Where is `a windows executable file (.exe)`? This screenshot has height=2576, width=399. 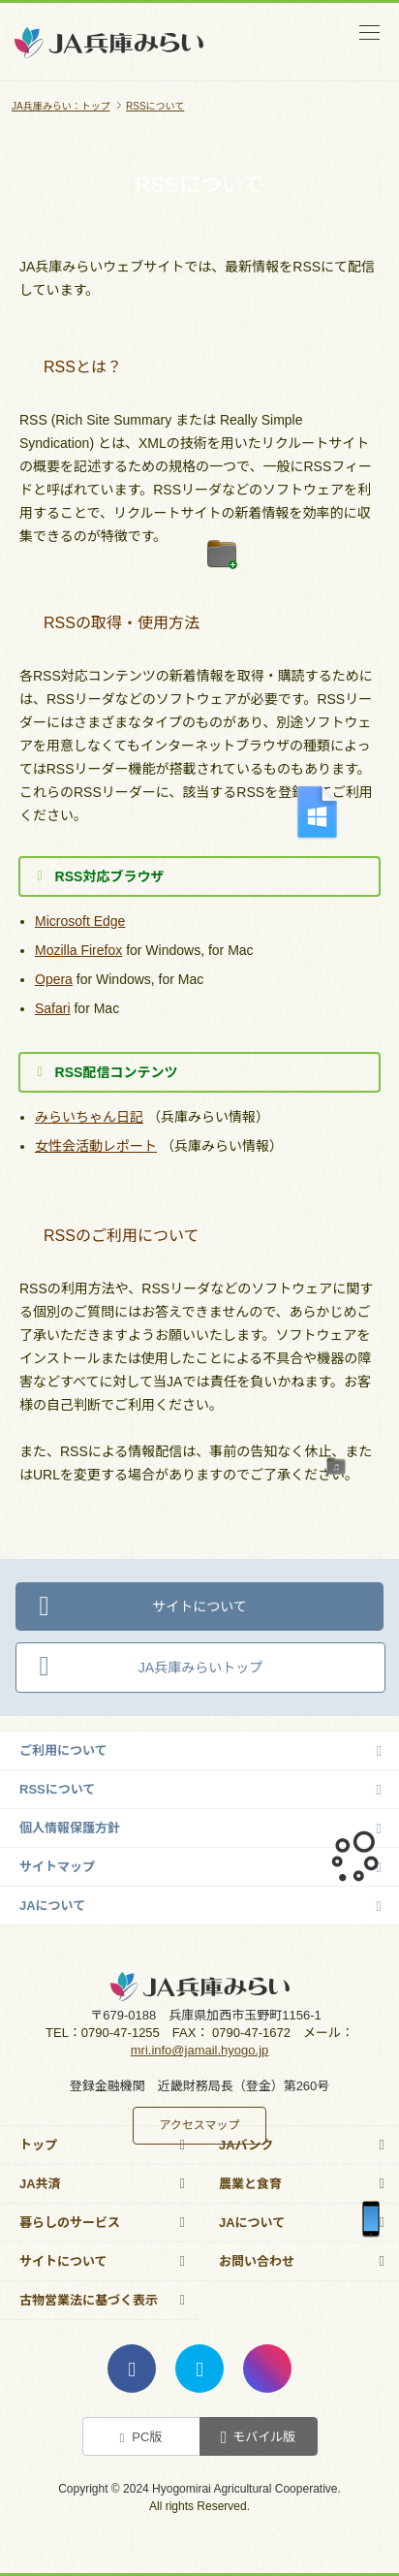 a windows executable file (.exe) is located at coordinates (317, 812).